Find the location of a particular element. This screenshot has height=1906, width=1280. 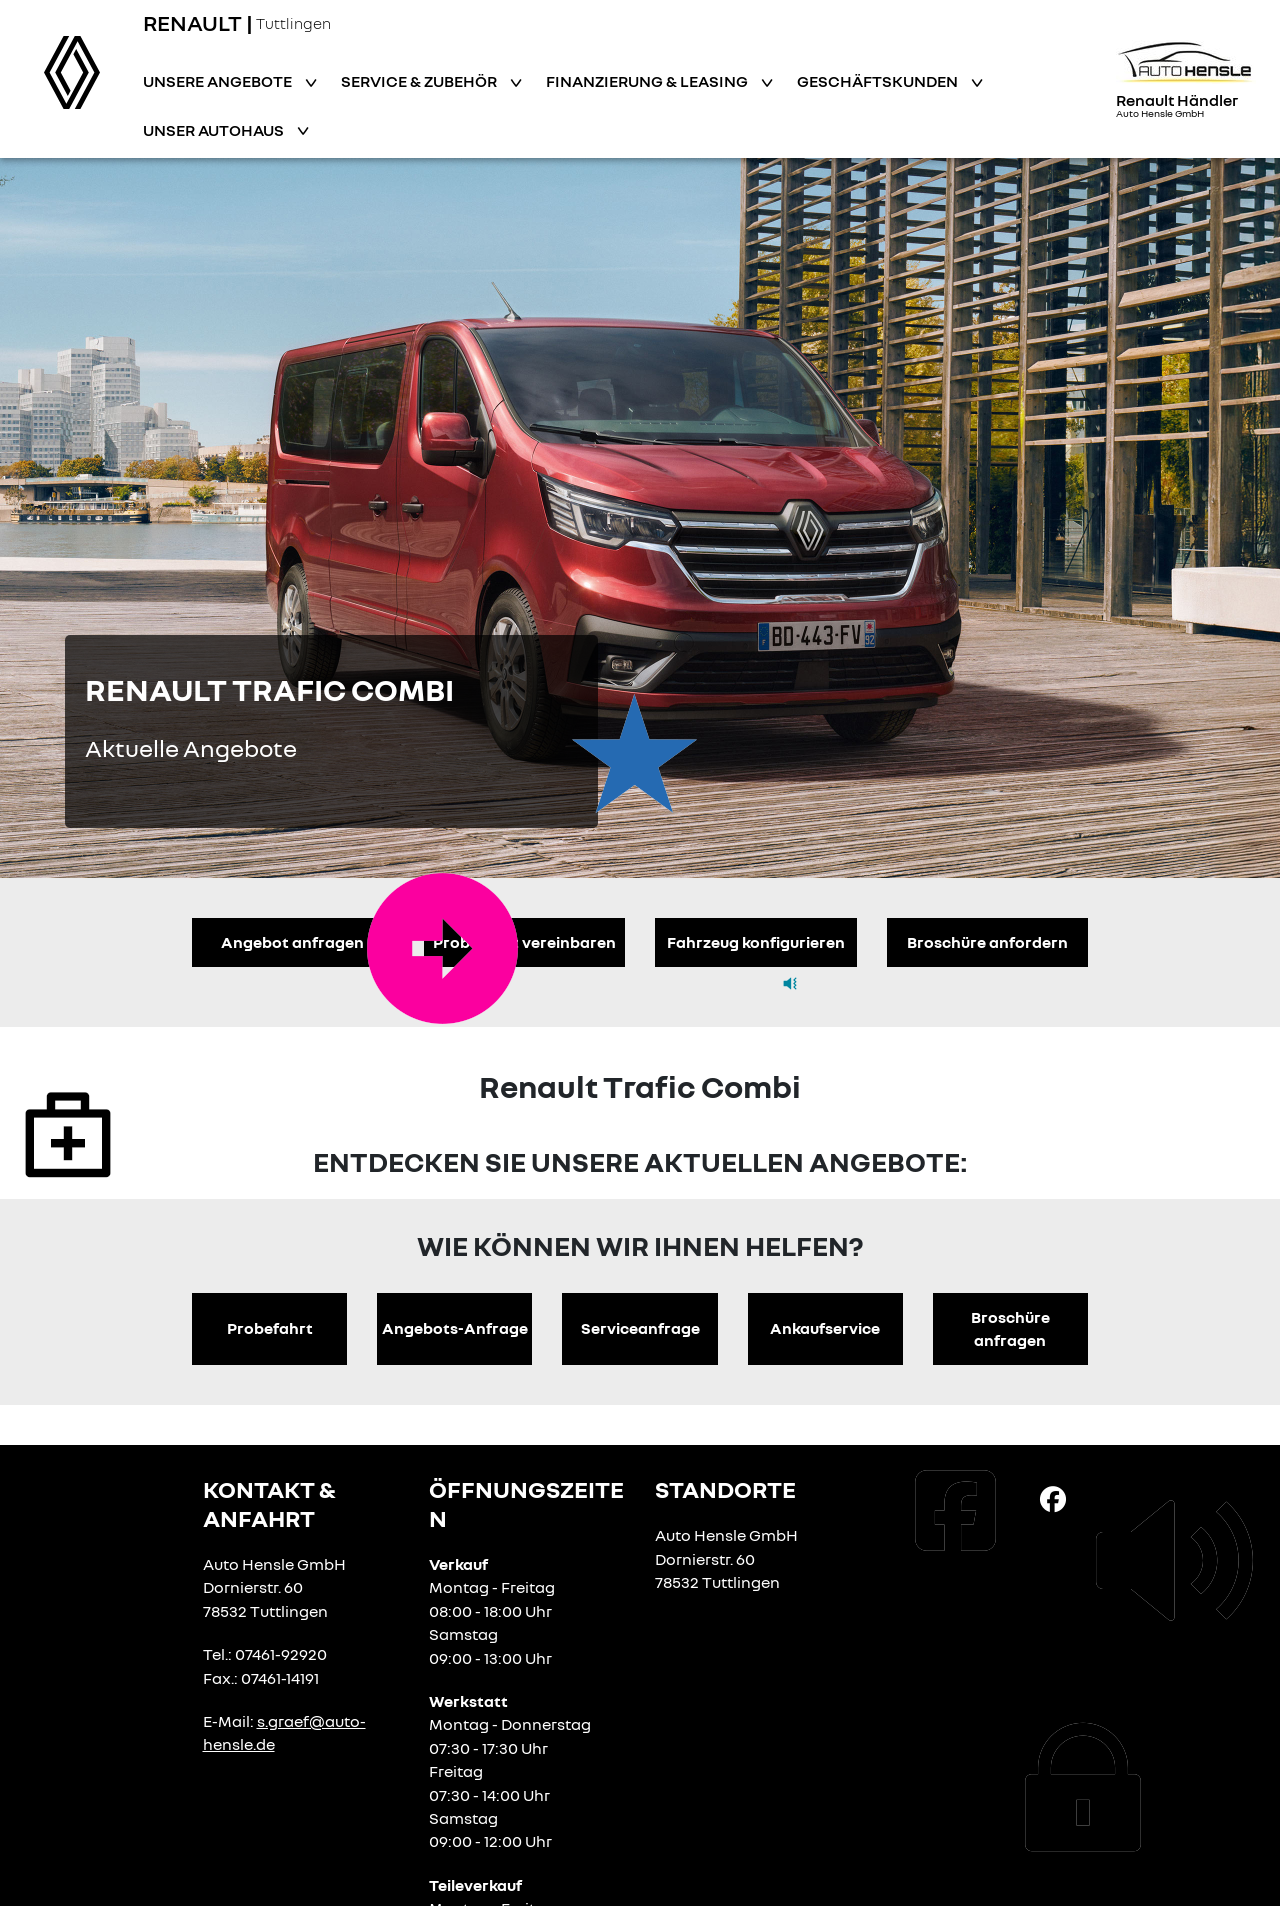

indicates a locked or secured item is located at coordinates (1083, 1787).